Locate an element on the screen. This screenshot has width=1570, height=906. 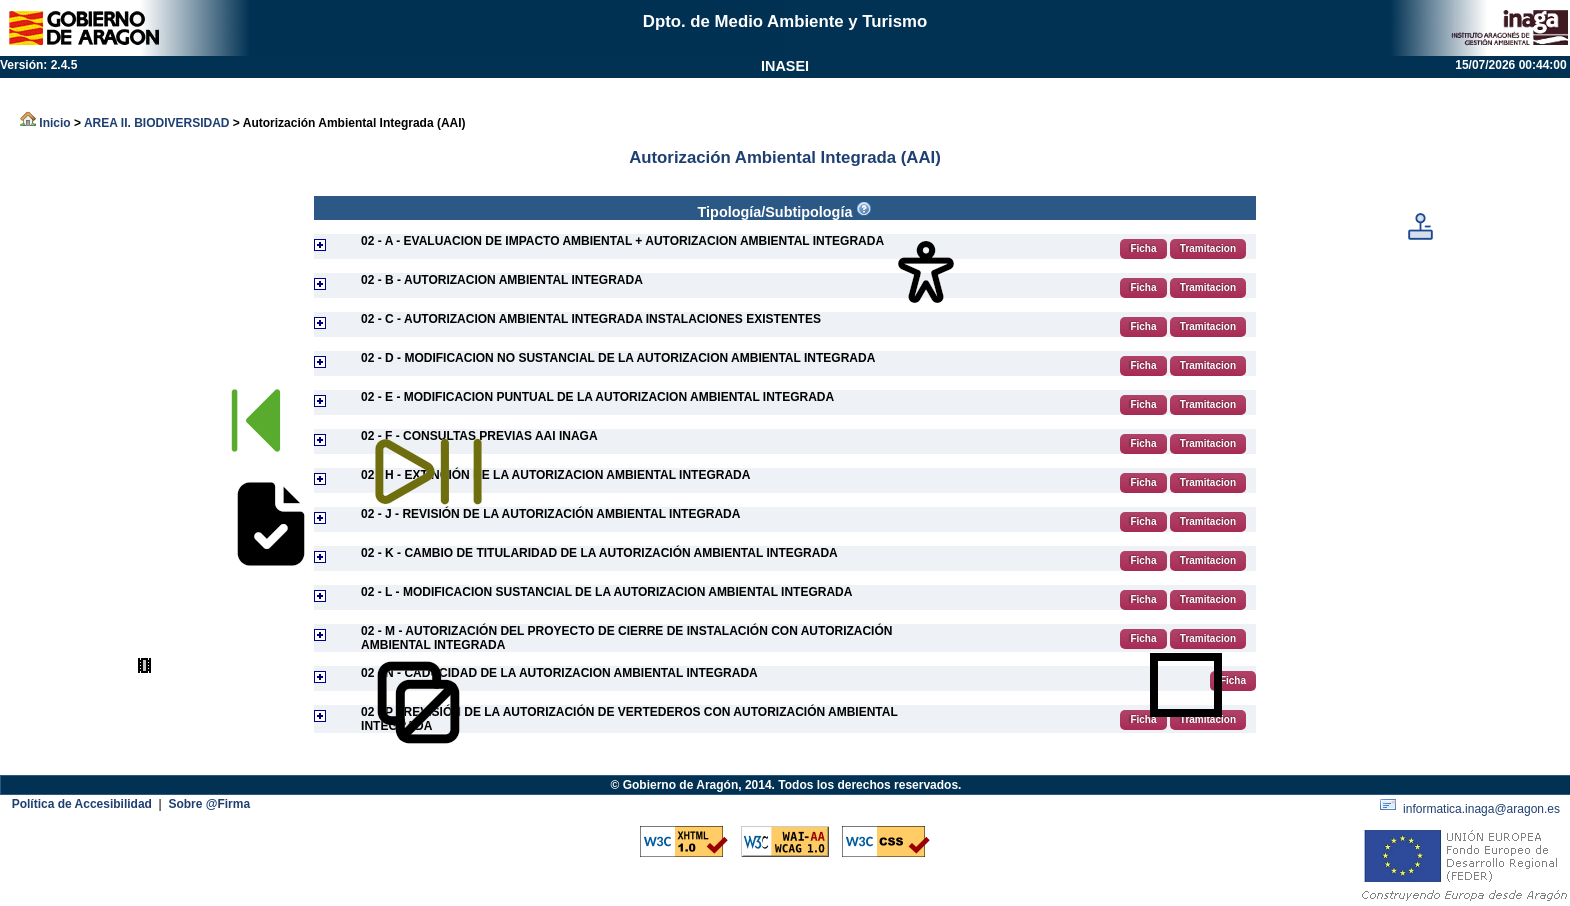
accessibility settings or features is located at coordinates (926, 273).